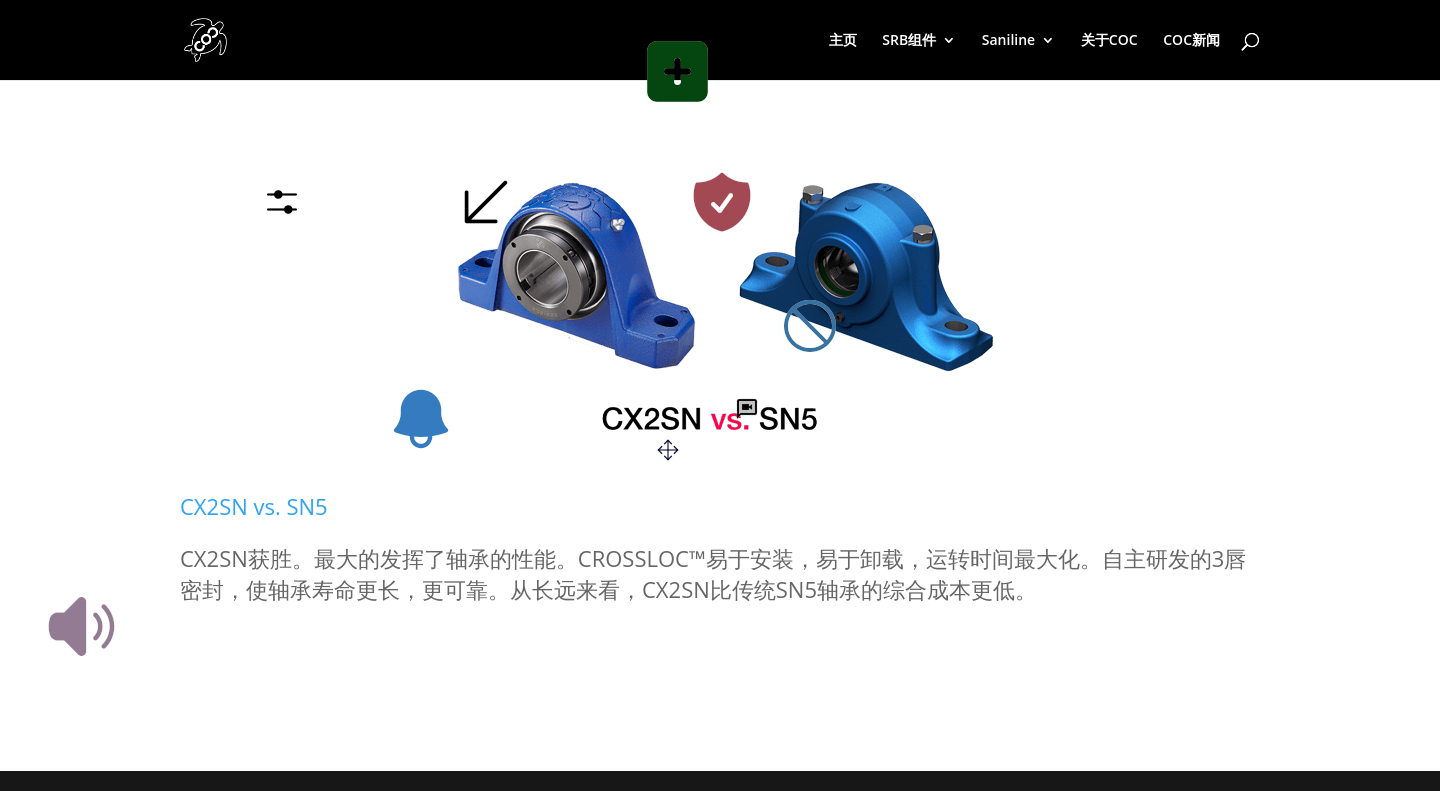 Image resolution: width=1440 pixels, height=791 pixels. I want to click on adjust or unmute audio volume, so click(81, 626).